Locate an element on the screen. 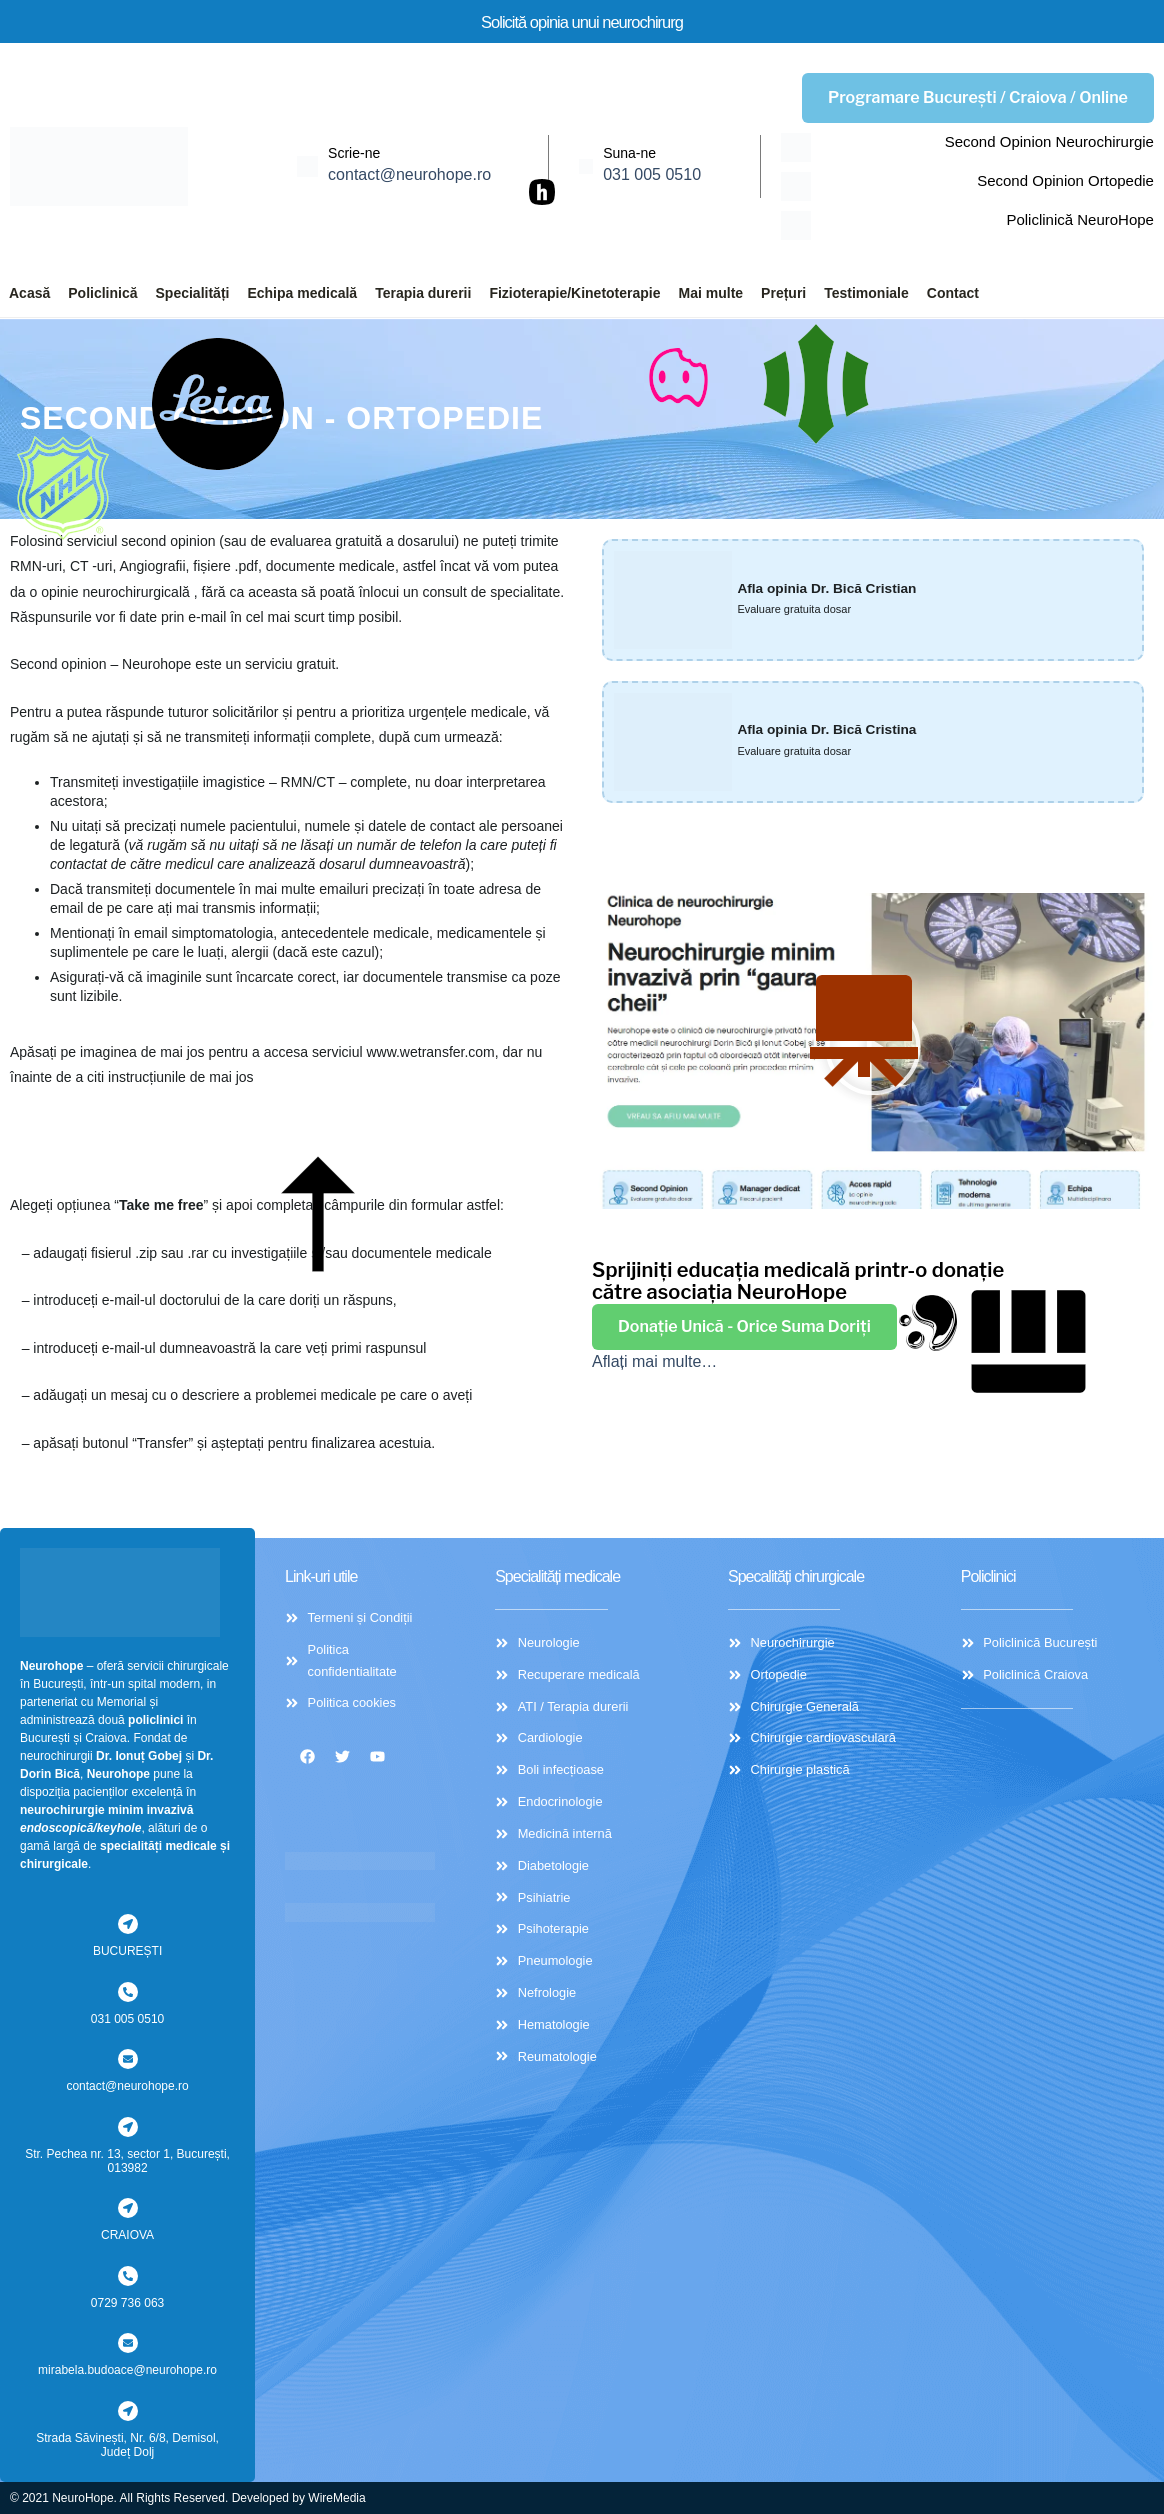  scroll to top of page is located at coordinates (318, 1214).